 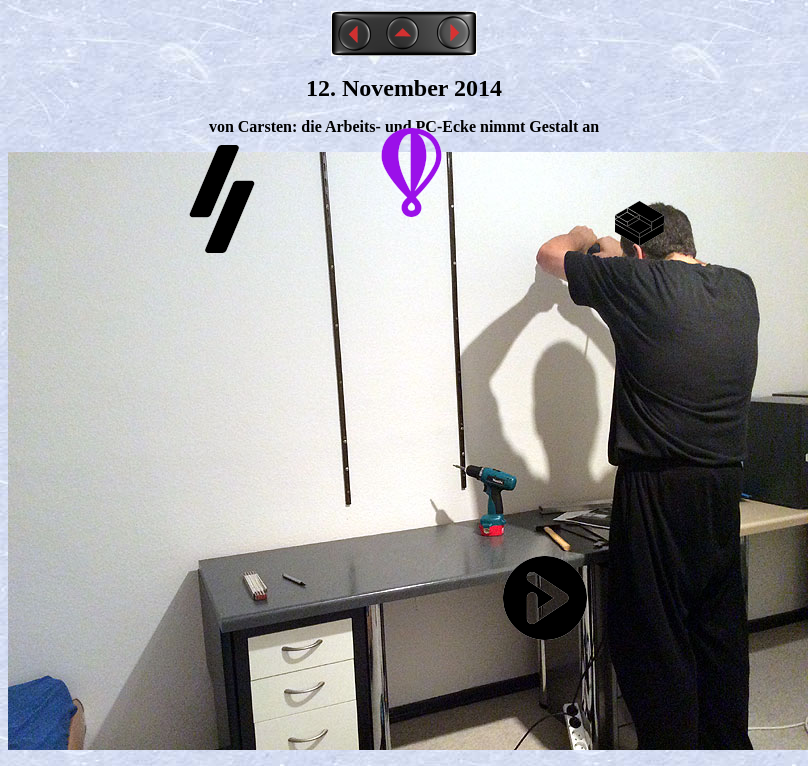 I want to click on open GoCD continuous delivery dashboard, so click(x=545, y=598).